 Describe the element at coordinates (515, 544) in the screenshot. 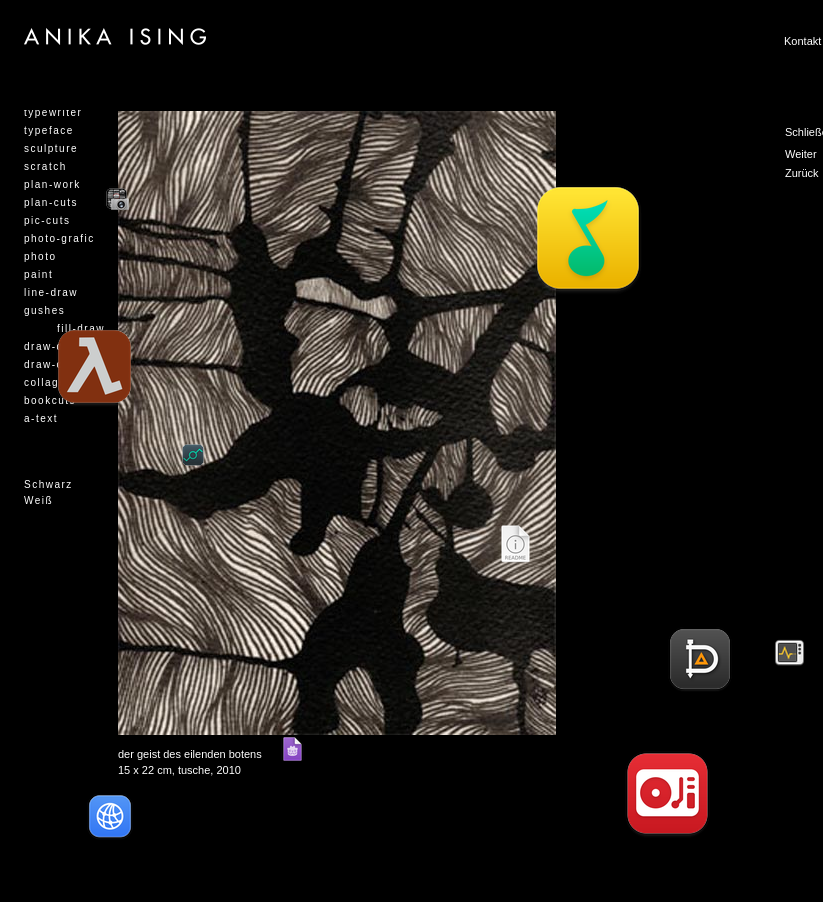

I see `open readme documentation file` at that location.